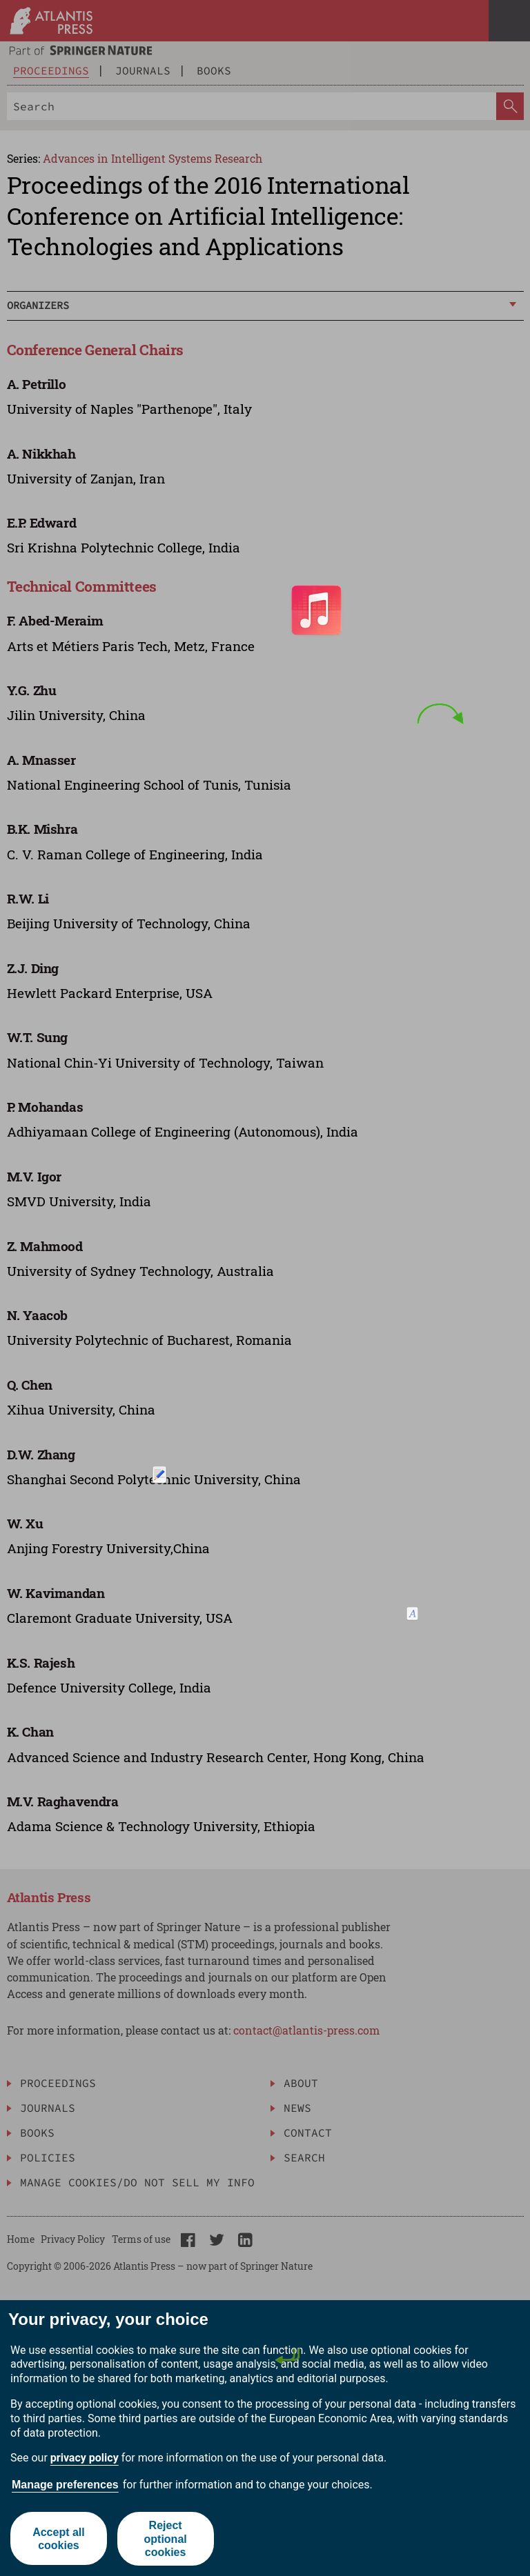  Describe the element at coordinates (412, 1613) in the screenshot. I see `a TrueType font file` at that location.